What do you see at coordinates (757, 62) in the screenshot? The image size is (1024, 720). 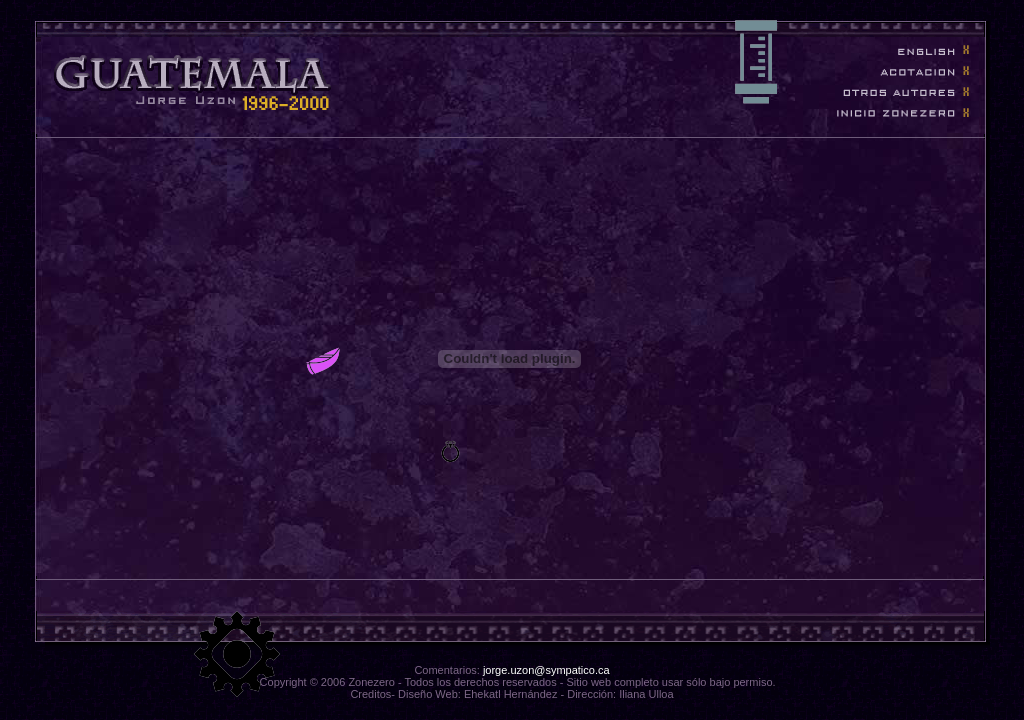 I see `view temperature or measurement settings` at bounding box center [757, 62].